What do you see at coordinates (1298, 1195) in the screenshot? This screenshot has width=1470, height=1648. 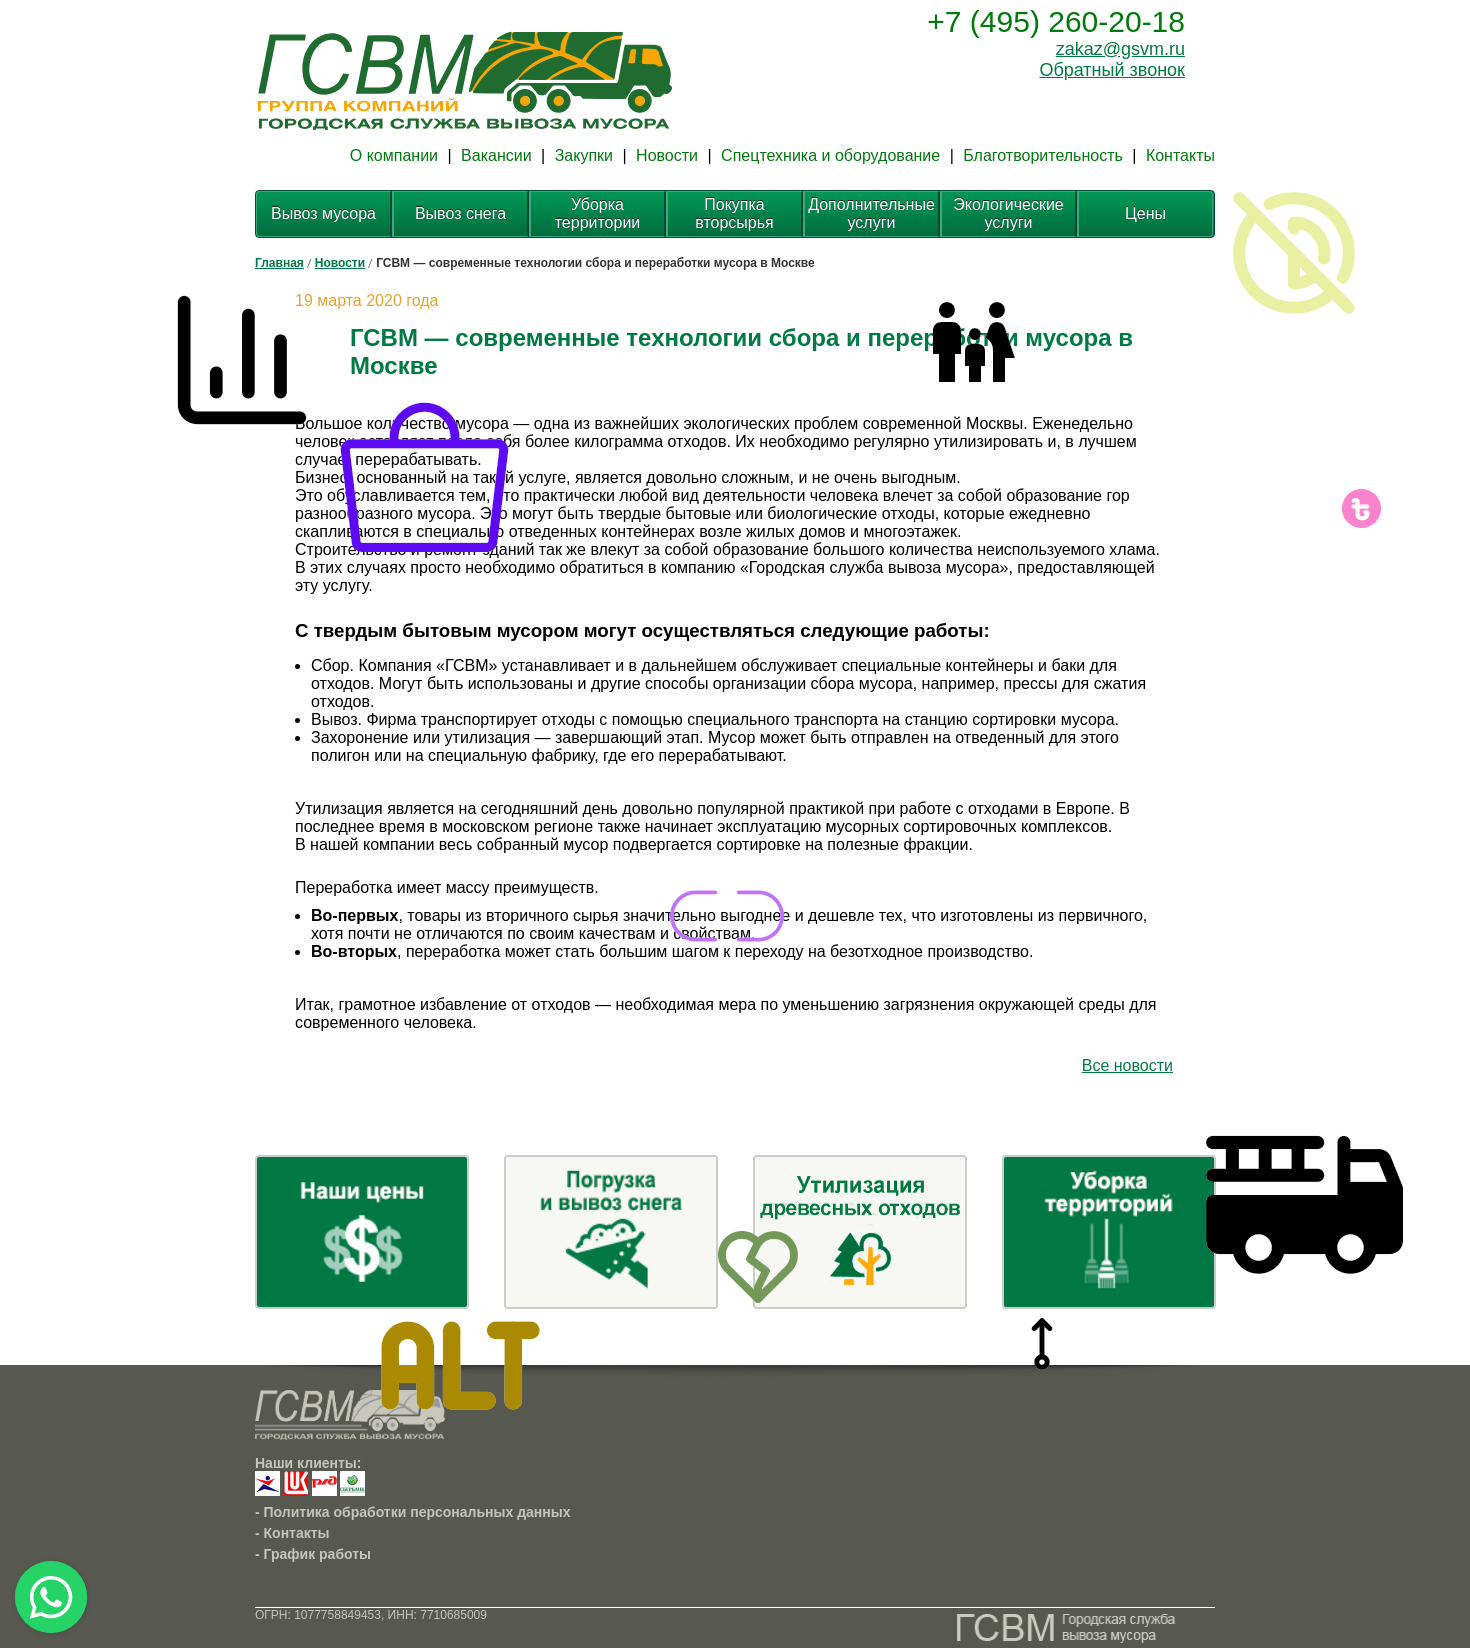 I see `indicates emergency services or fire department` at bounding box center [1298, 1195].